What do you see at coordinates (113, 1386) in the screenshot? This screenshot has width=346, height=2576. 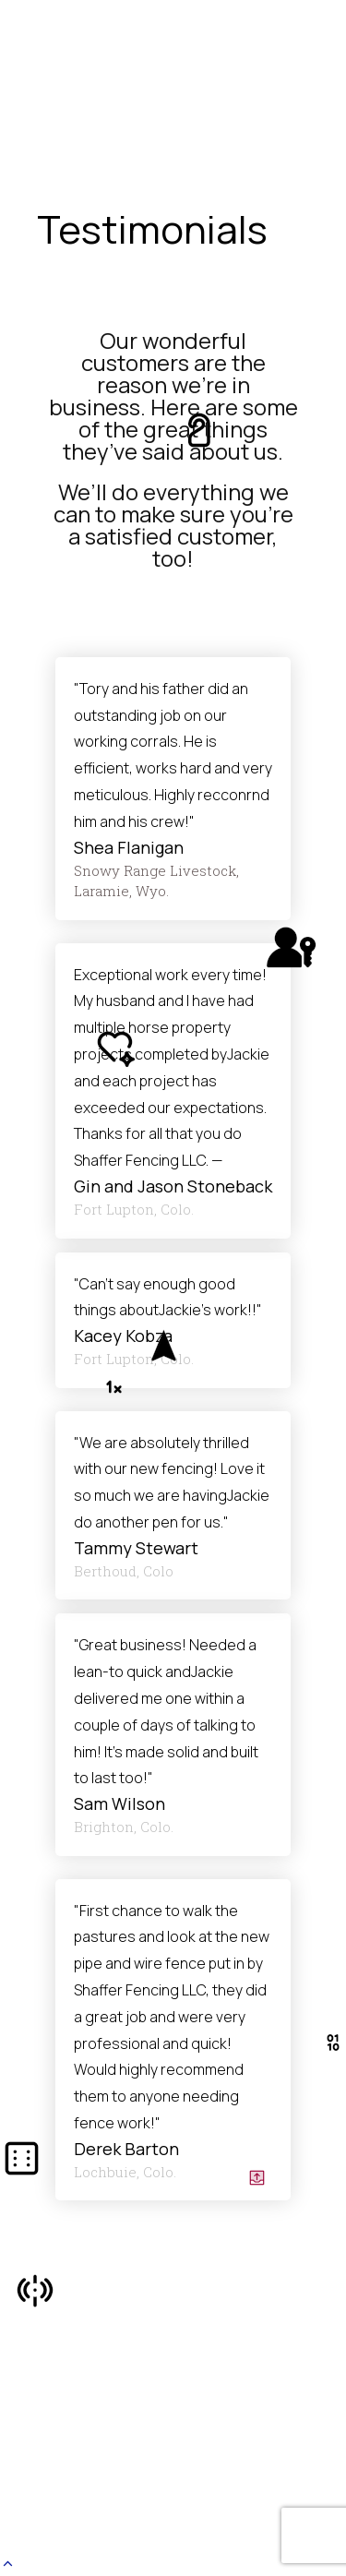 I see `set playback speed to 1x (normal speed)` at bounding box center [113, 1386].